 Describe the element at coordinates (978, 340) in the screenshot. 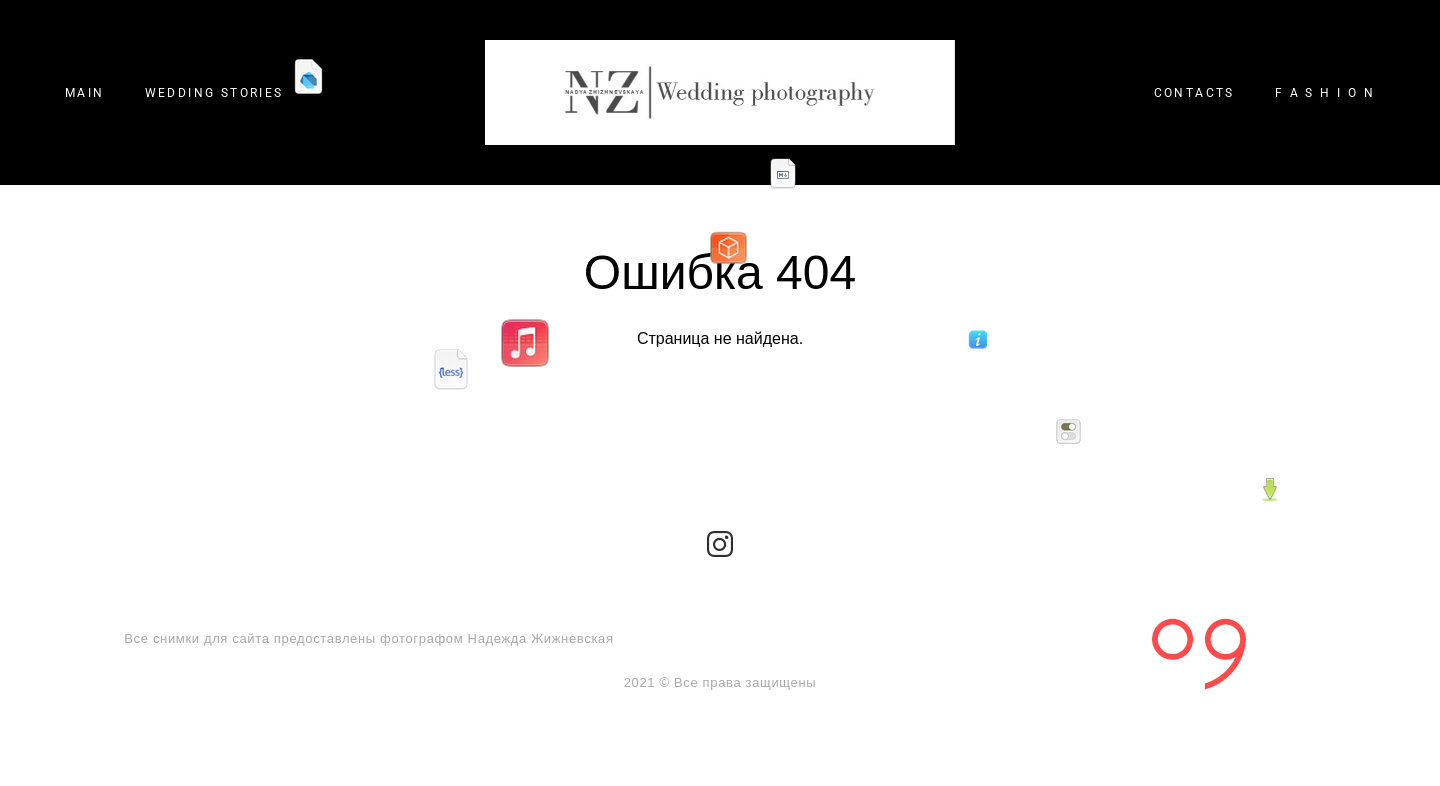

I see `view more information or details` at that location.